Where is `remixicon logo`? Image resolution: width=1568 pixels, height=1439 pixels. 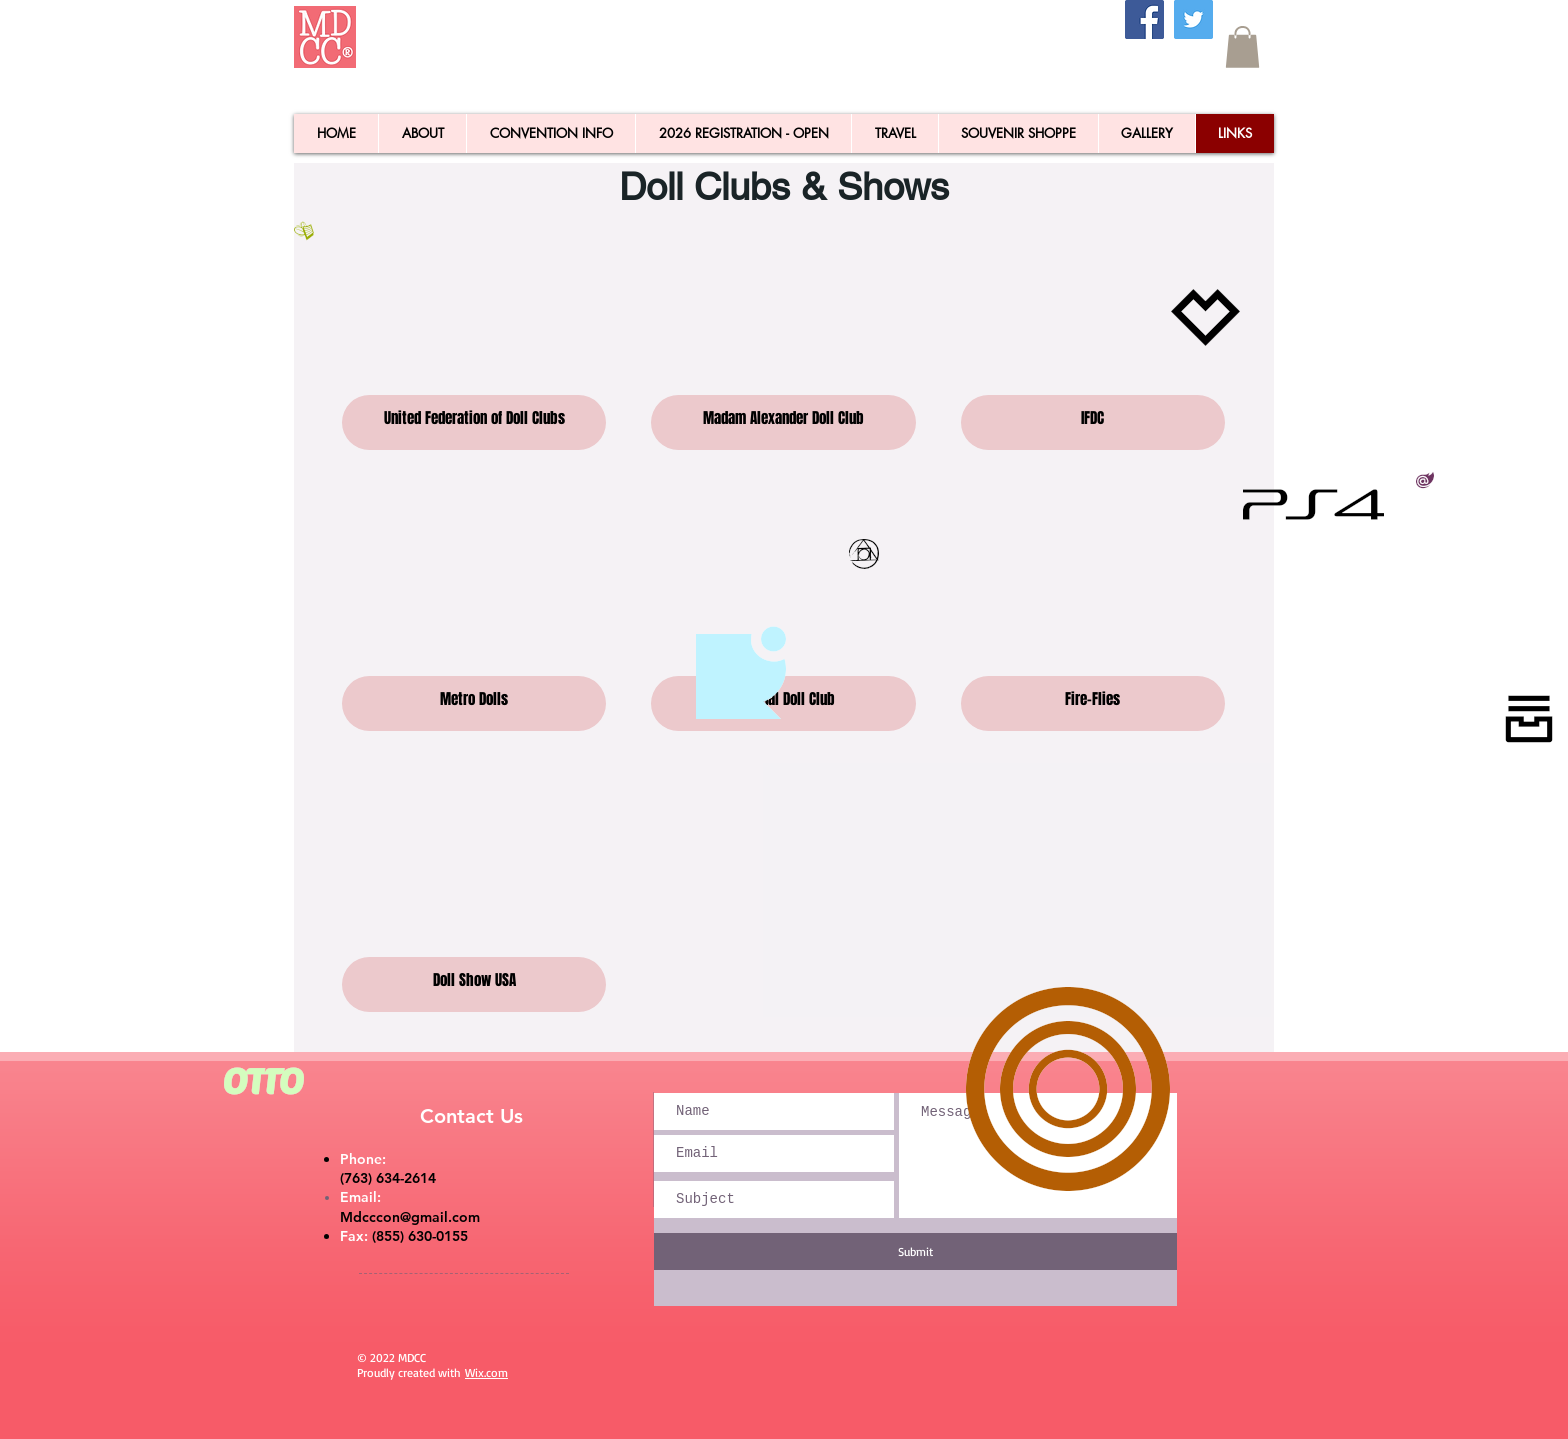 remixicon logo is located at coordinates (741, 674).